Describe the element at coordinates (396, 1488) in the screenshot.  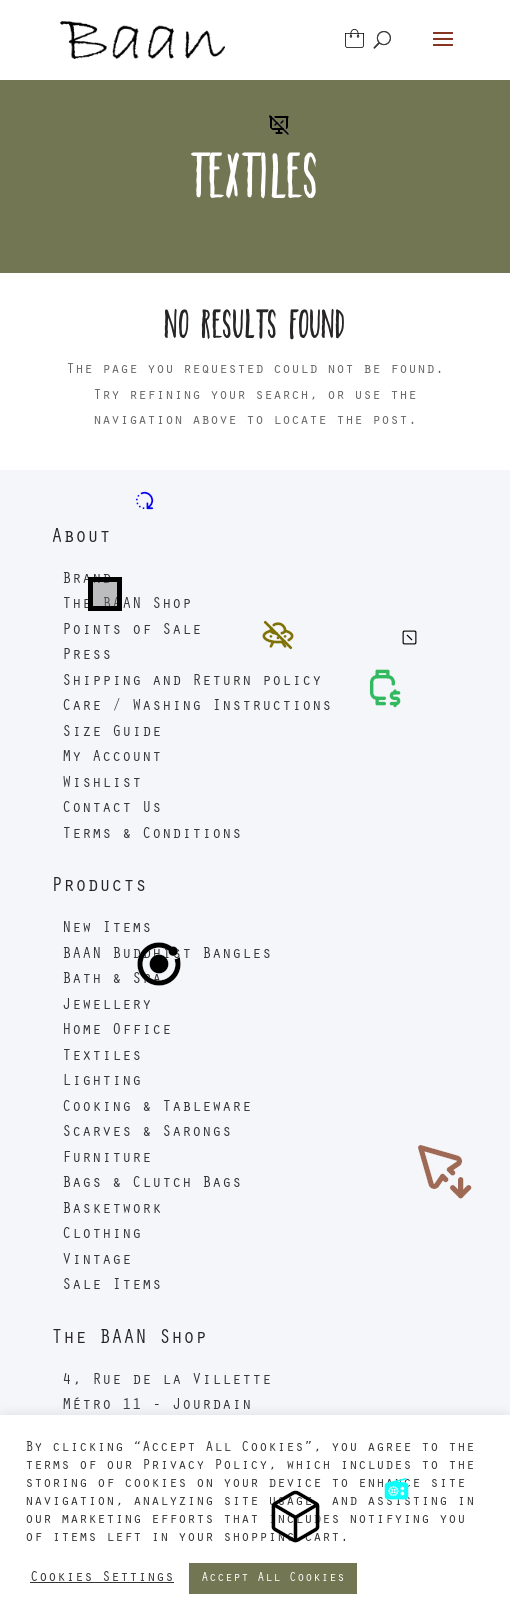
I see `open radio or audio streaming` at that location.